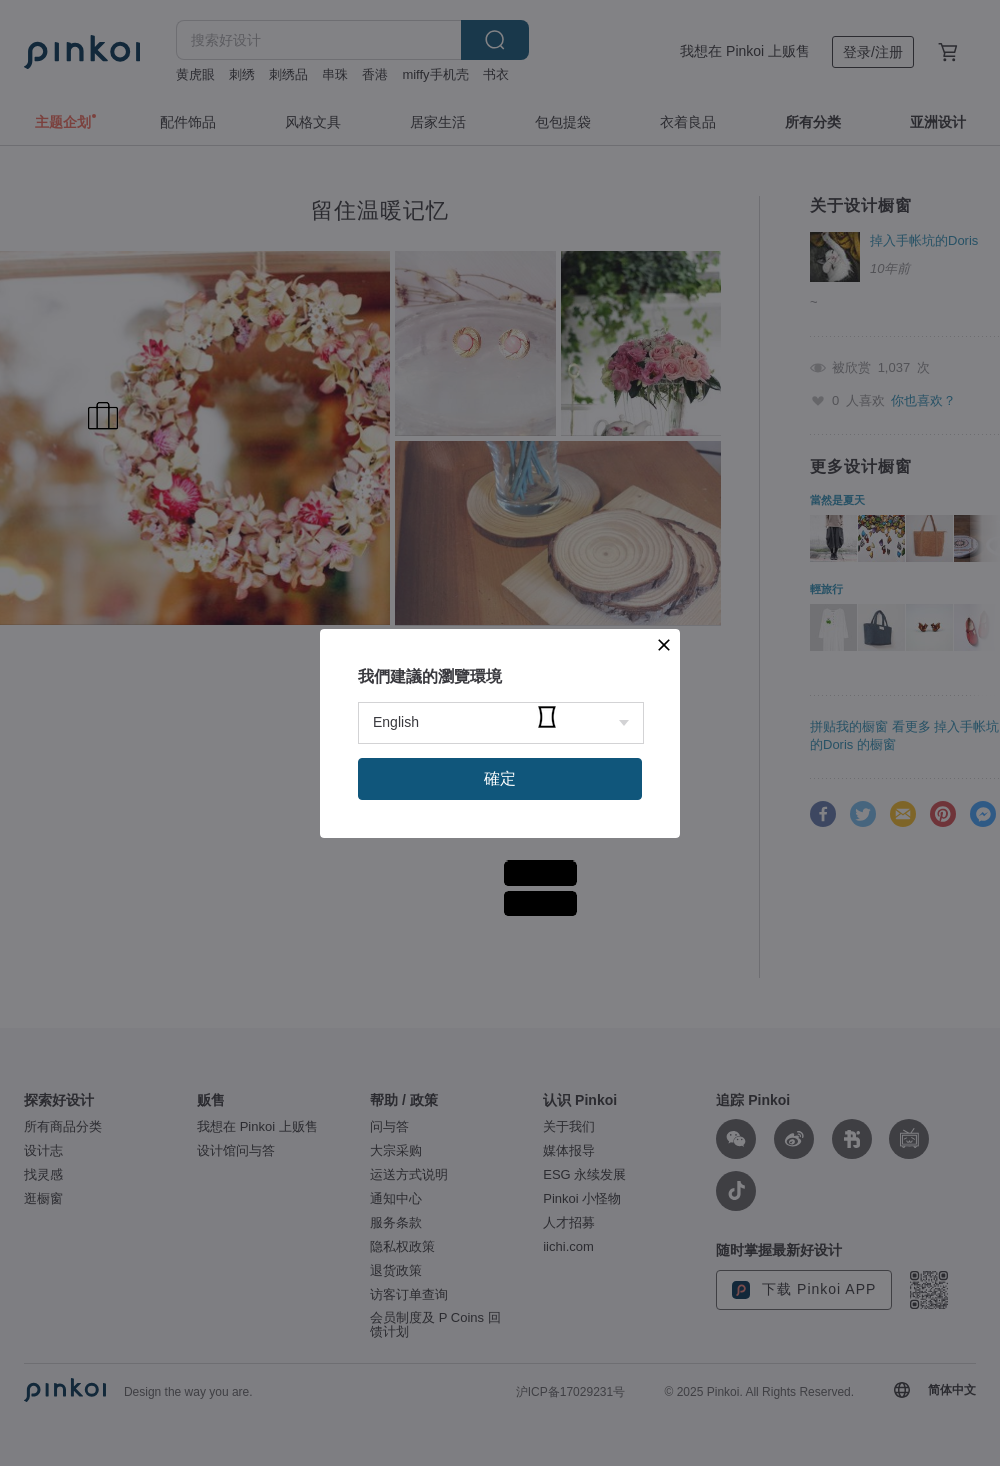 The height and width of the screenshot is (1466, 1000). Describe the element at coordinates (547, 717) in the screenshot. I see `switch to vertical panorama capture mode` at that location.